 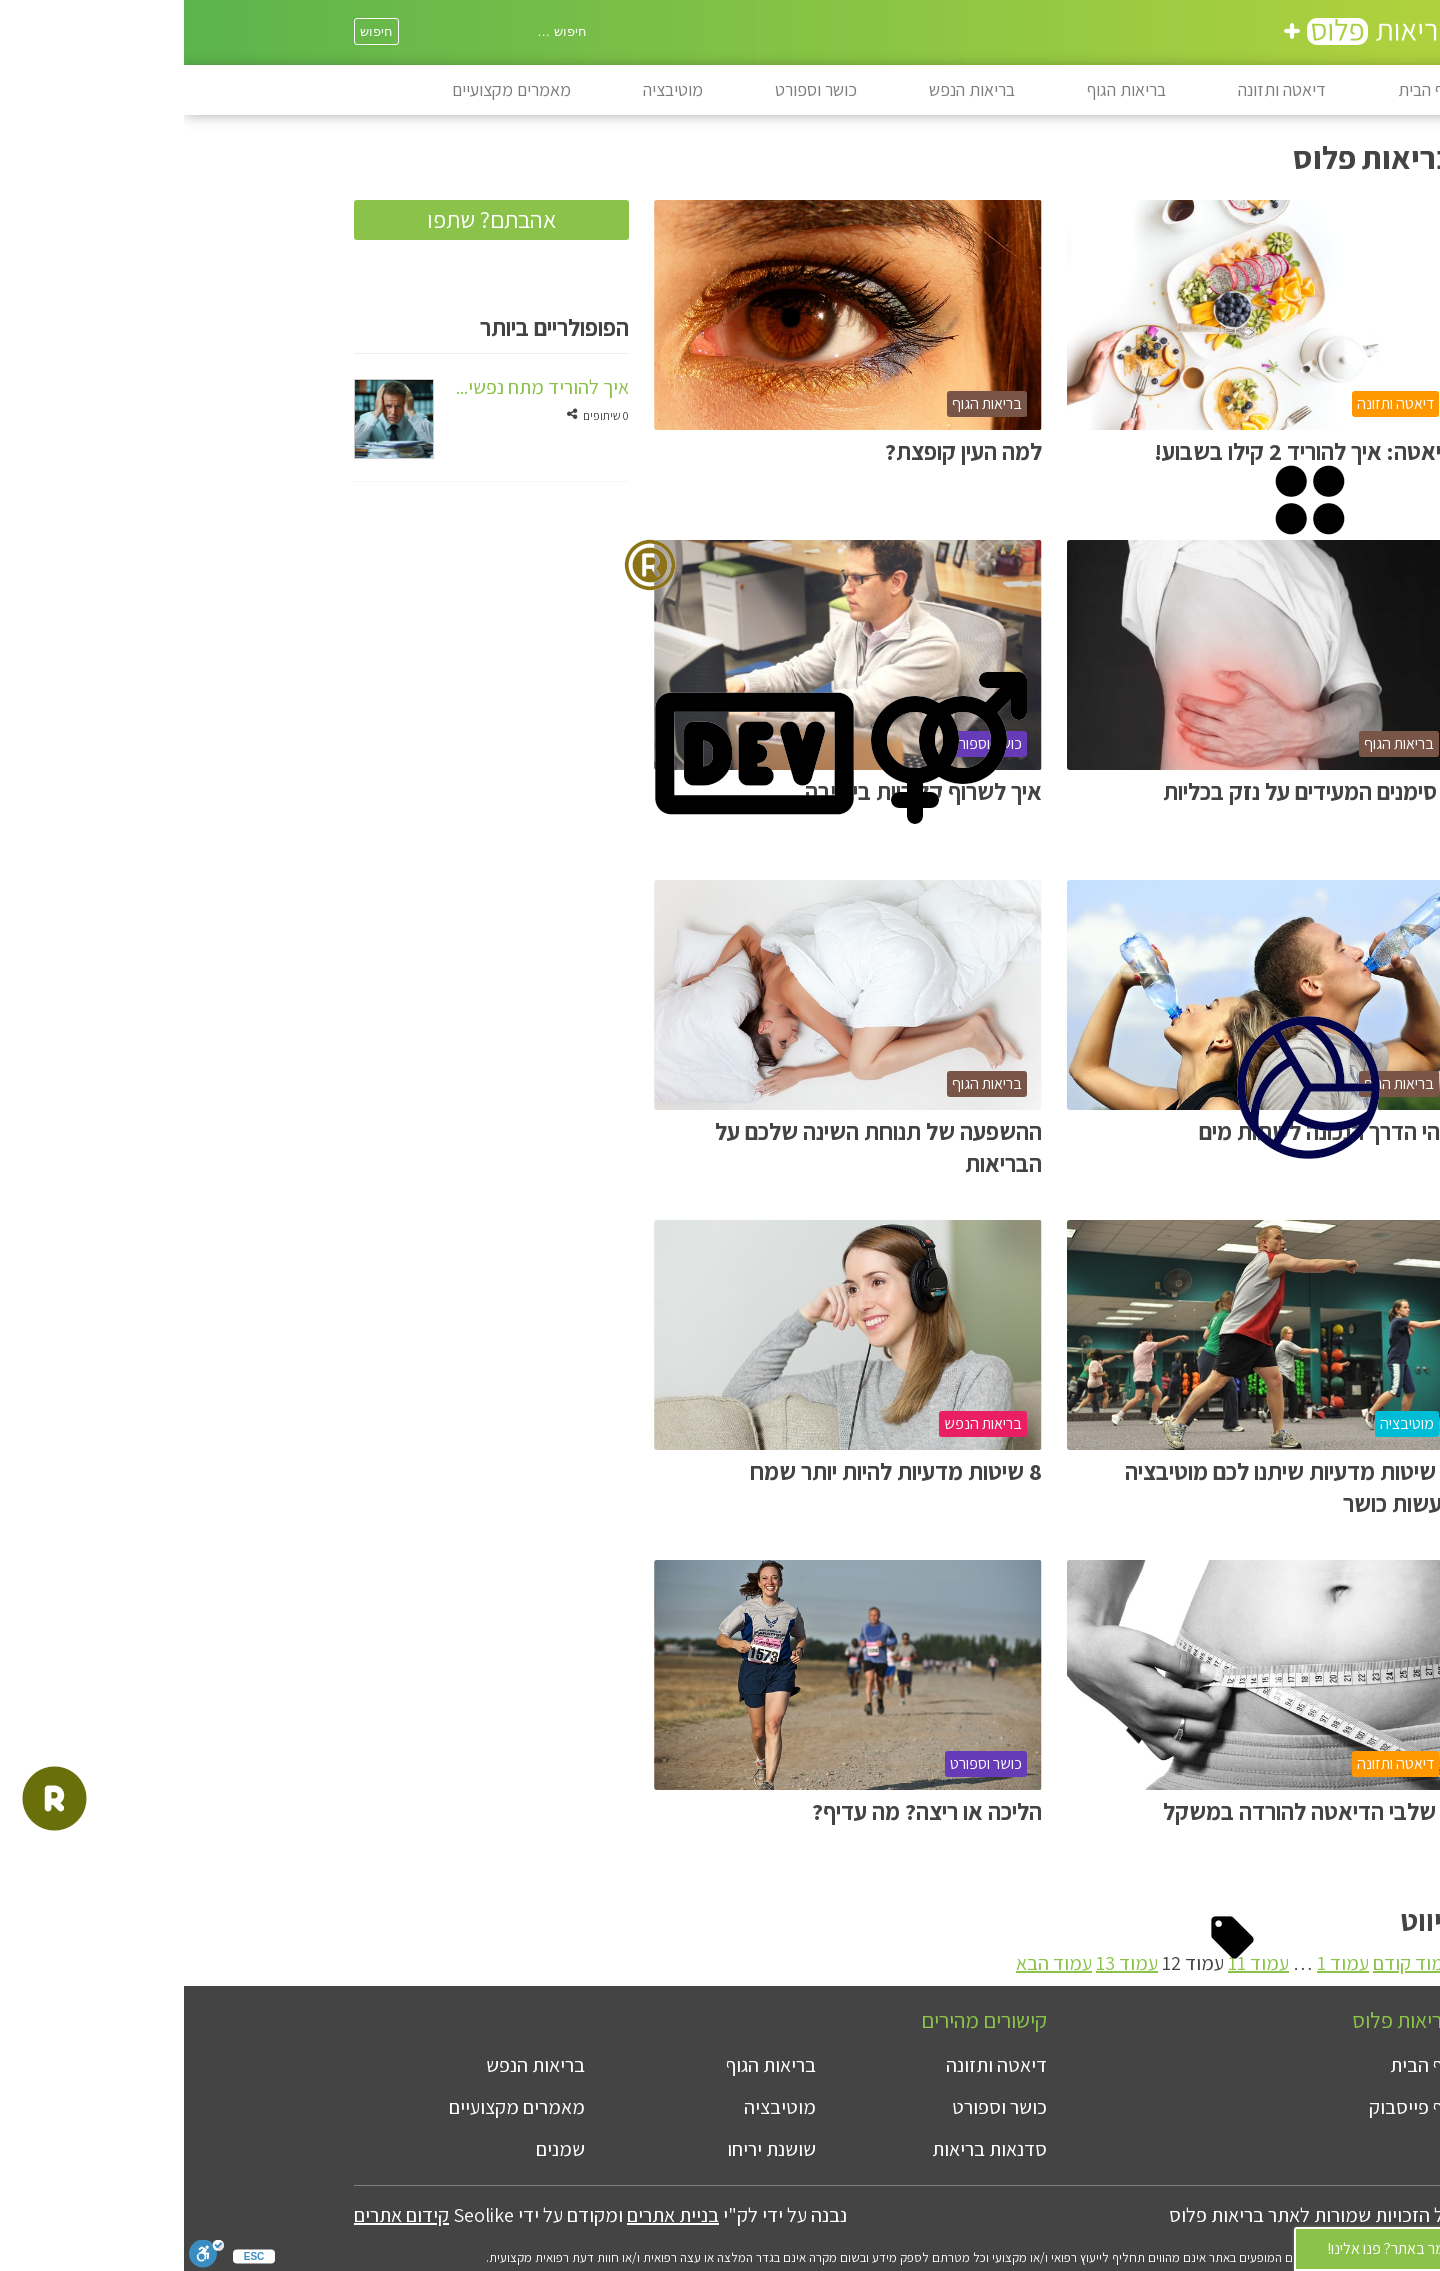 I want to click on add or view tags for an item, so click(x=1232, y=1937).